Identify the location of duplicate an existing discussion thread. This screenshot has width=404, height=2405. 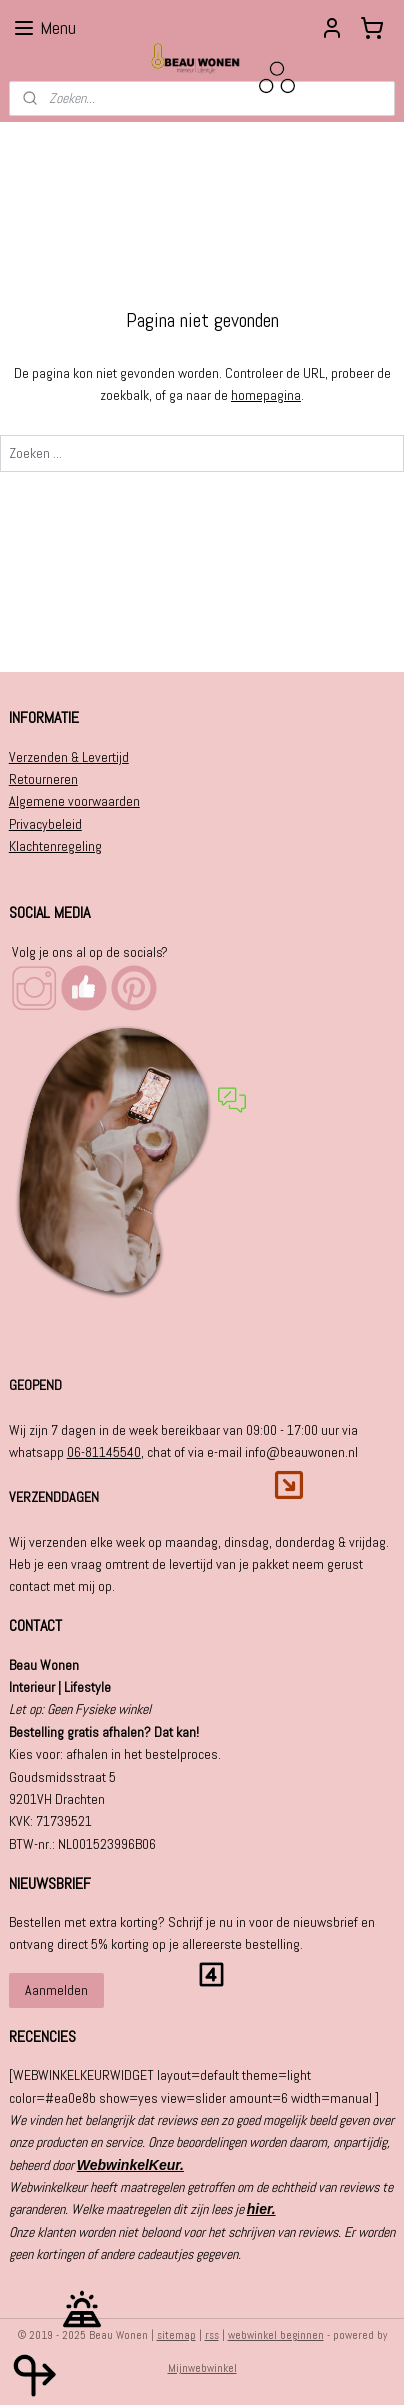
(232, 1100).